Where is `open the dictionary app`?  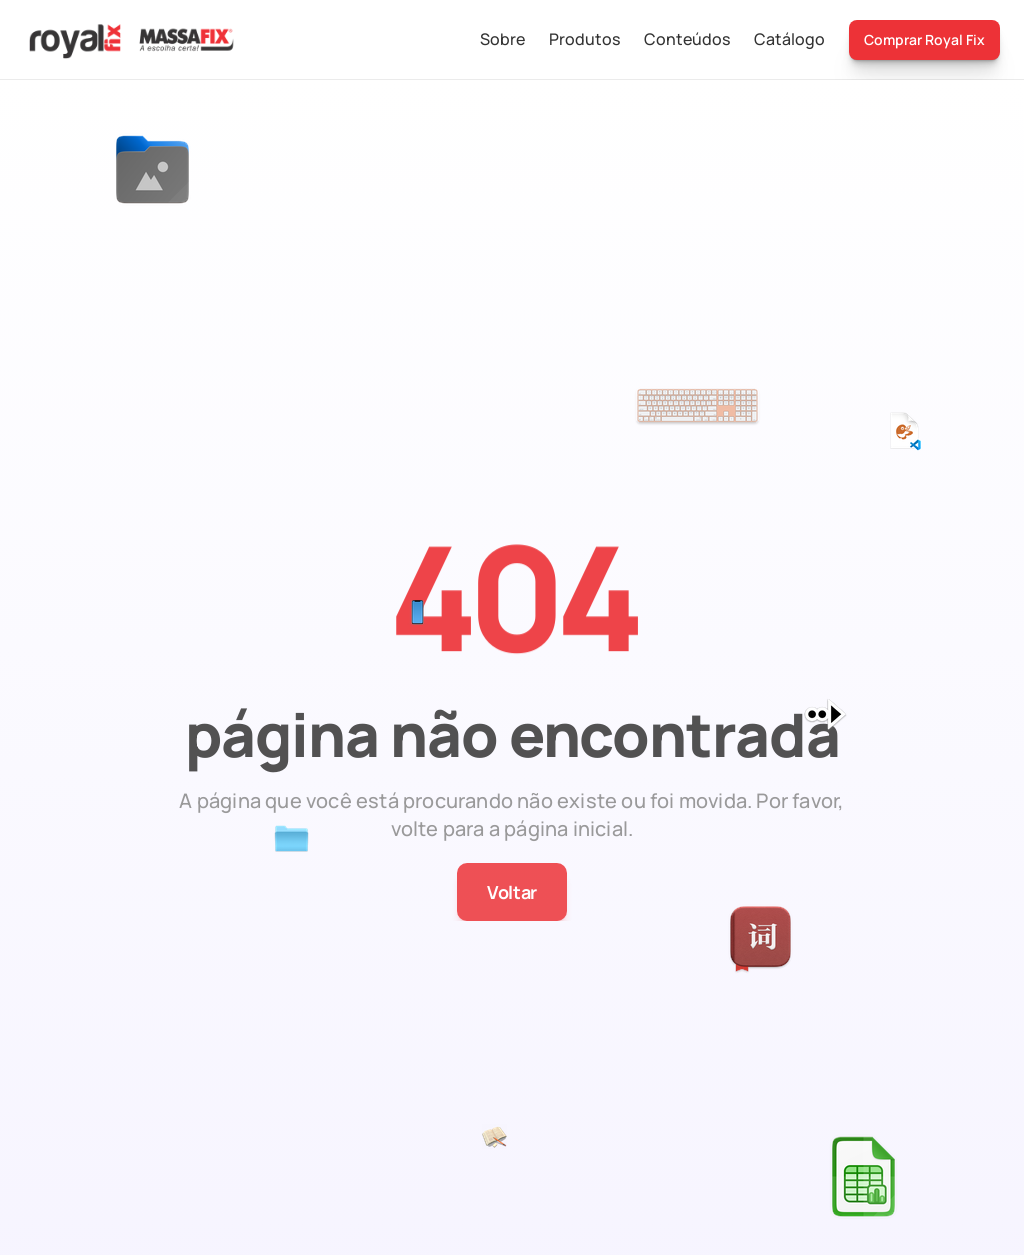
open the dictionary app is located at coordinates (760, 936).